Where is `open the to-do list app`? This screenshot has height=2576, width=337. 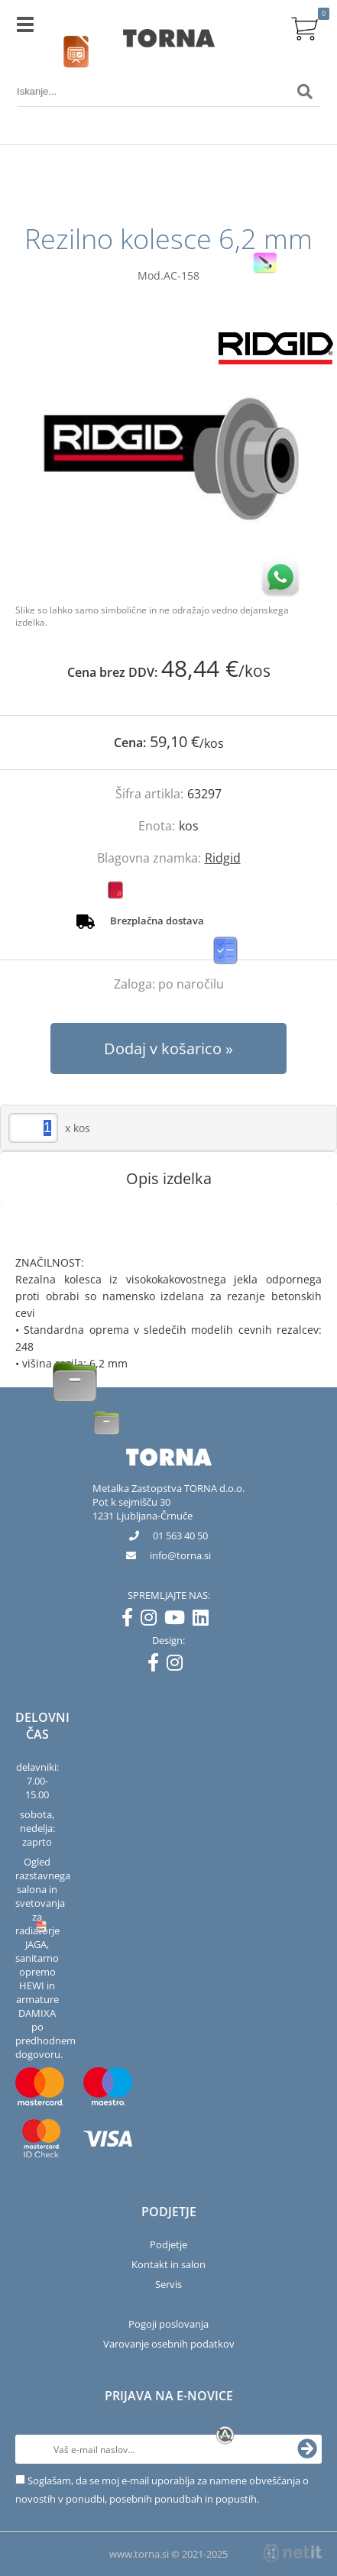 open the to-do list app is located at coordinates (225, 950).